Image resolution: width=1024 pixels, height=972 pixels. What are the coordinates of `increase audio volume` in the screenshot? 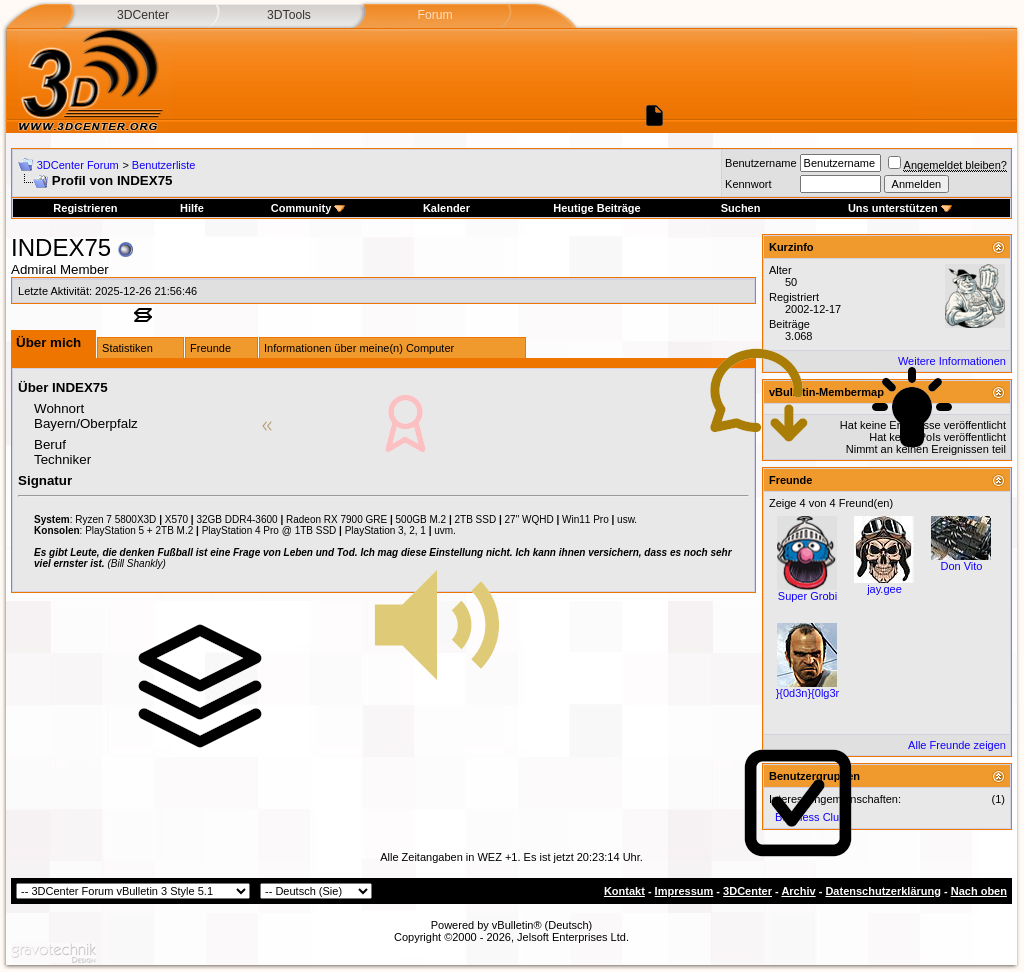 It's located at (437, 625).